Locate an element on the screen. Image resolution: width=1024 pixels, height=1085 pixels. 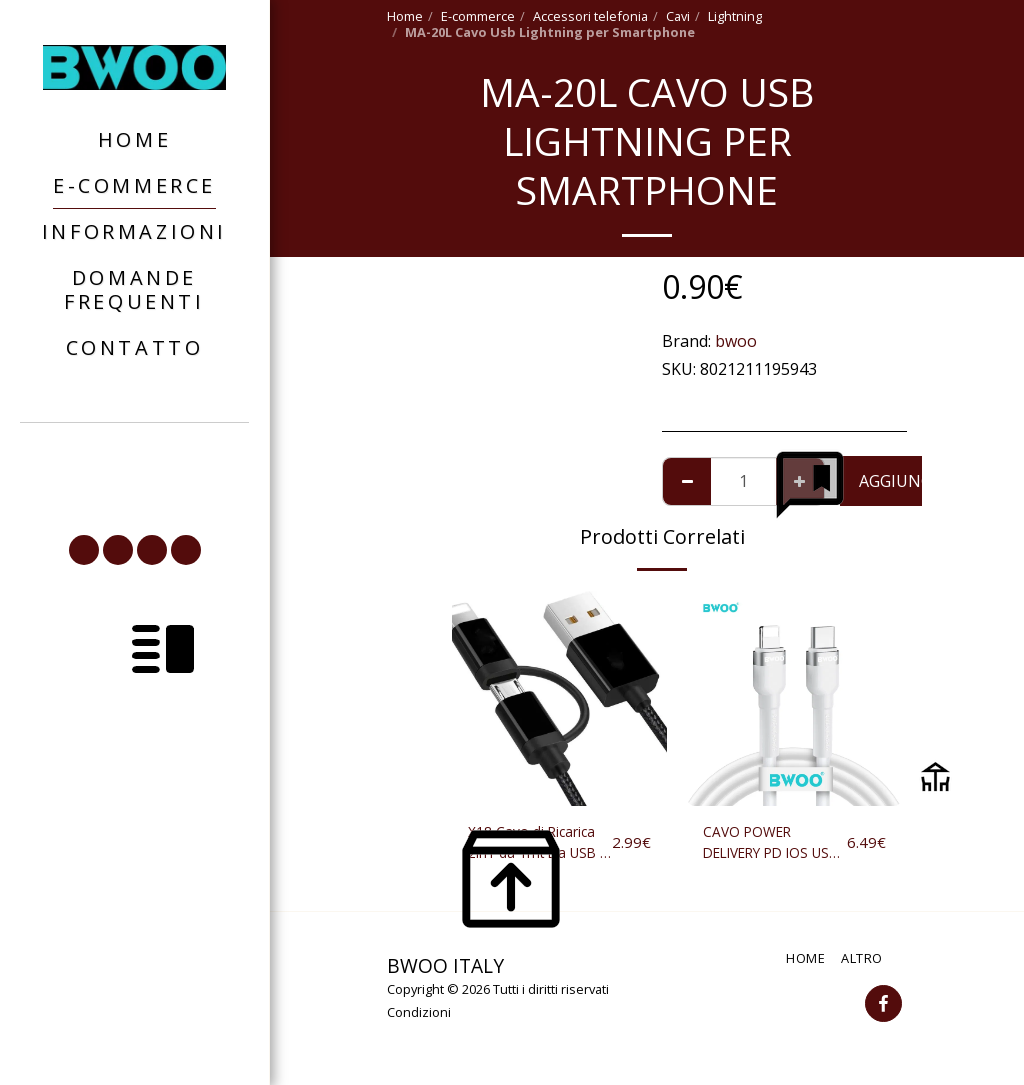
toggle vertical split view layout is located at coordinates (163, 649).